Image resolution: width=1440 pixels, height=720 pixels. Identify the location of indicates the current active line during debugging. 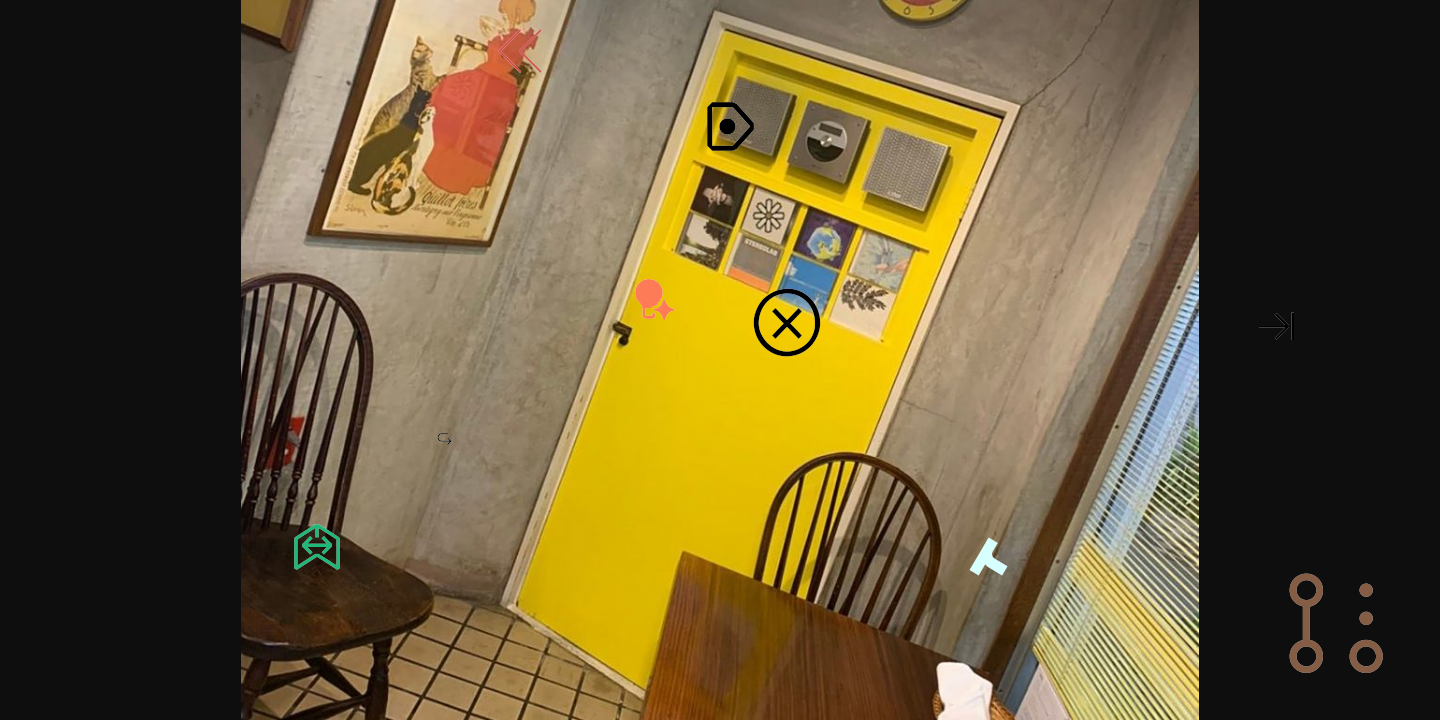
(727, 126).